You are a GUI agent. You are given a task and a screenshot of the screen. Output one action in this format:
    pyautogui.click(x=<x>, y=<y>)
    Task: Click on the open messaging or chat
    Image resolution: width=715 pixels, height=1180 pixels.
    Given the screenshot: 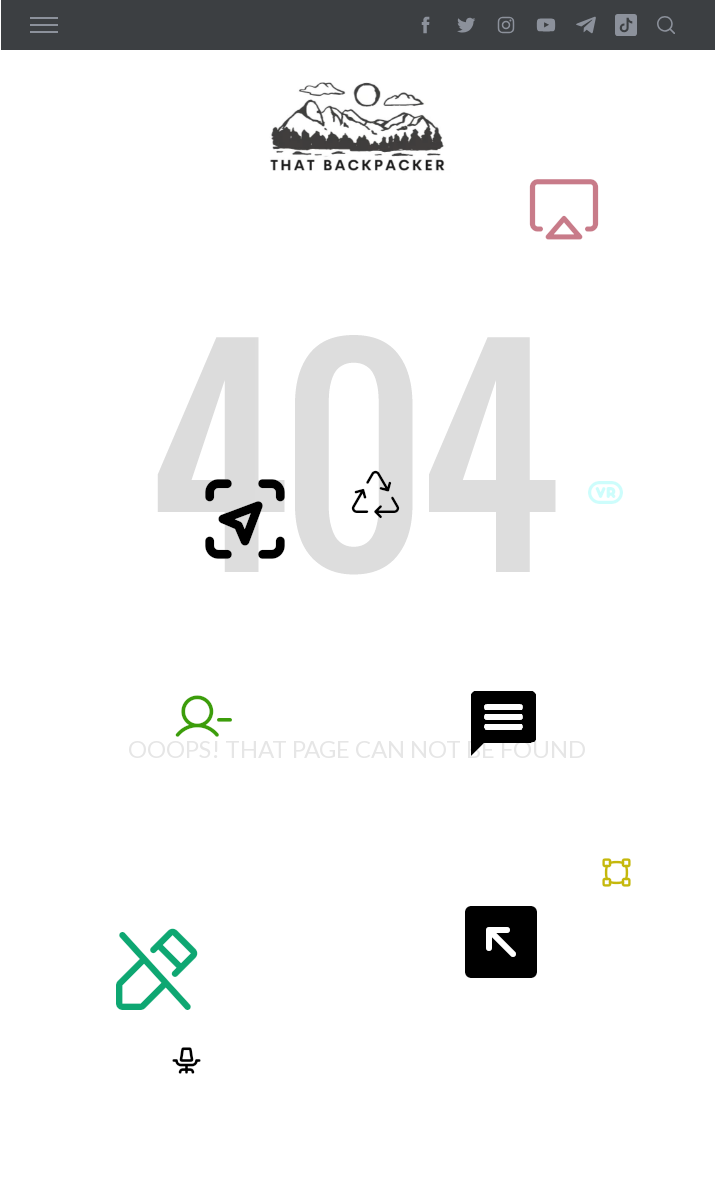 What is the action you would take?
    pyautogui.click(x=503, y=723)
    